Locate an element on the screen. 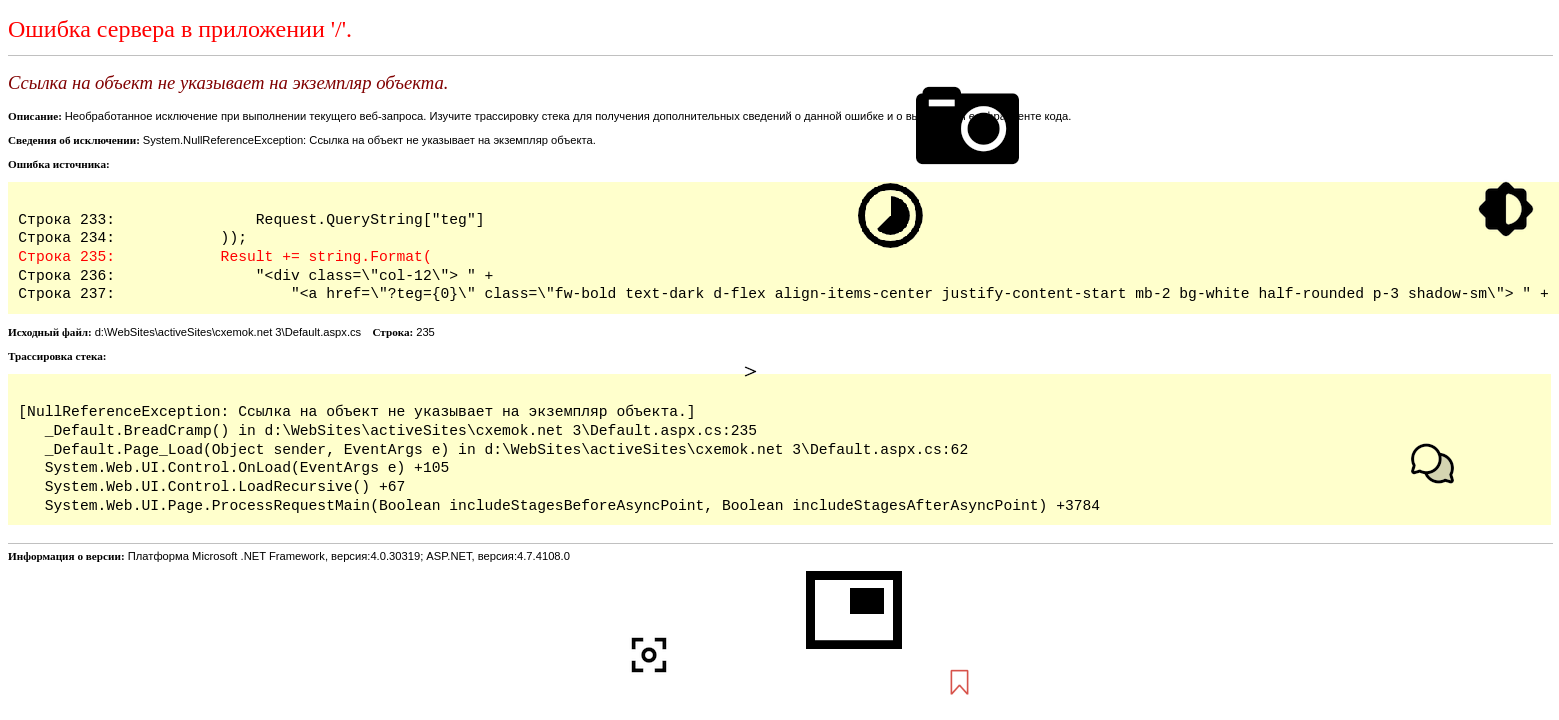 The width and height of the screenshot is (1559, 720). open chat or messaging is located at coordinates (1432, 463).